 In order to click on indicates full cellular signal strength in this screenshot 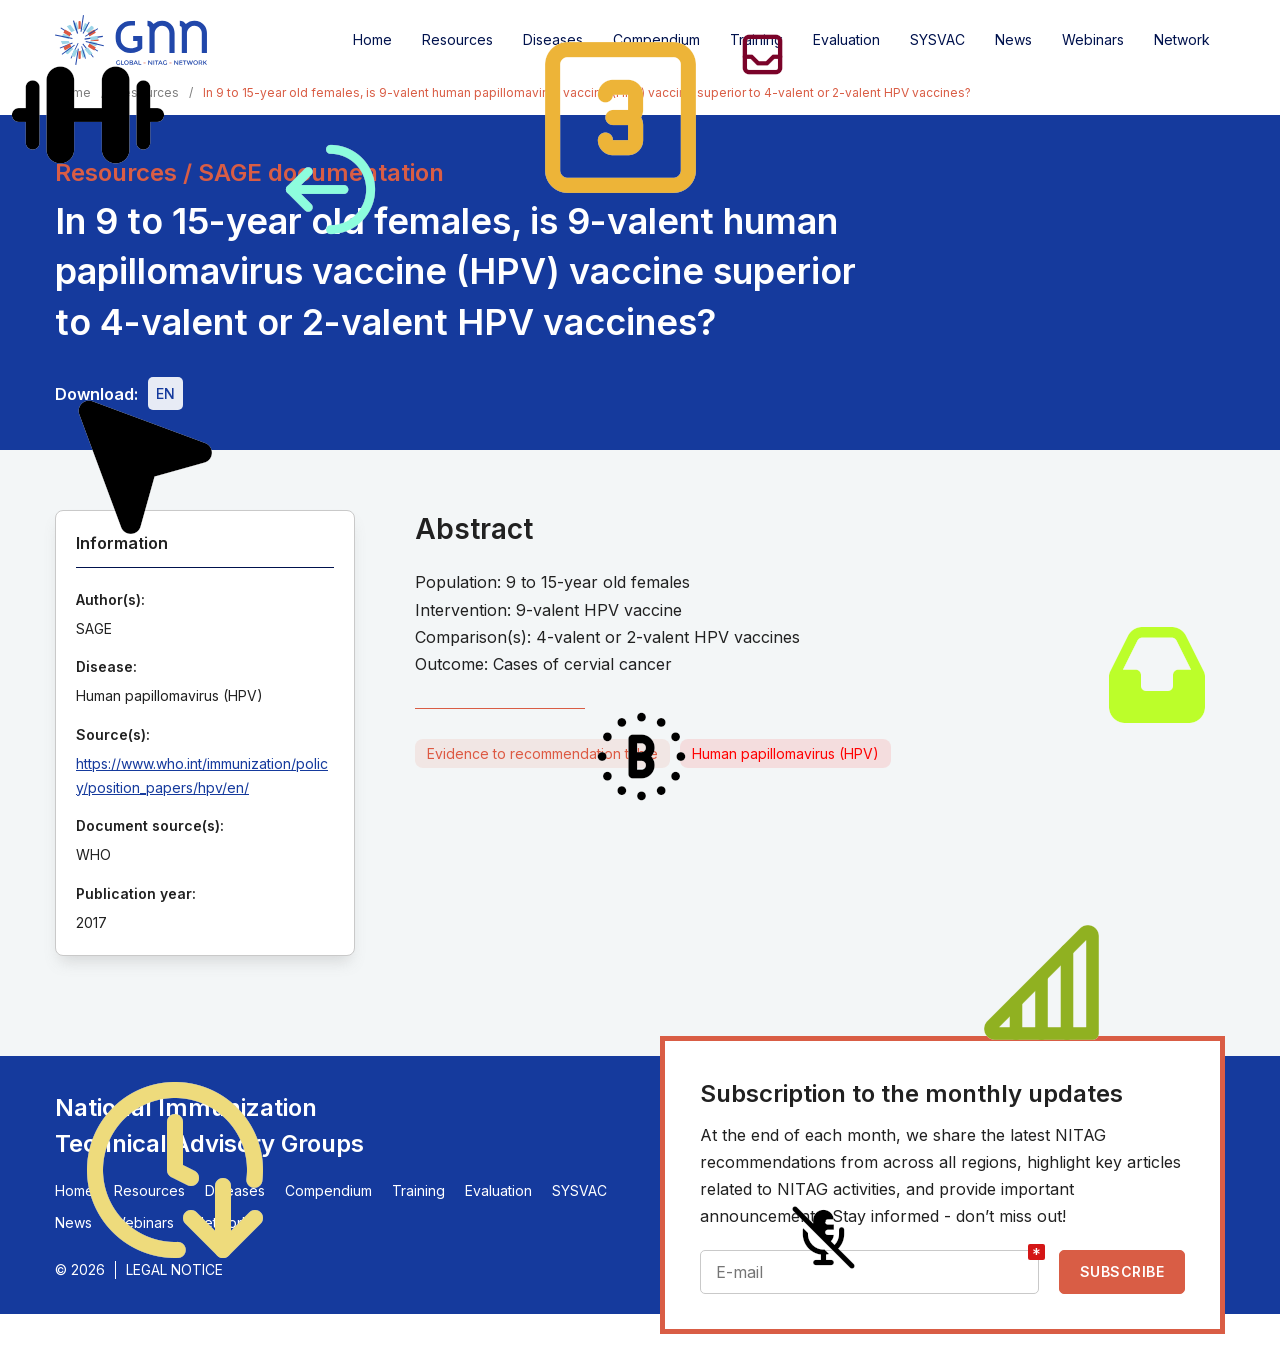, I will do `click(1041, 982)`.